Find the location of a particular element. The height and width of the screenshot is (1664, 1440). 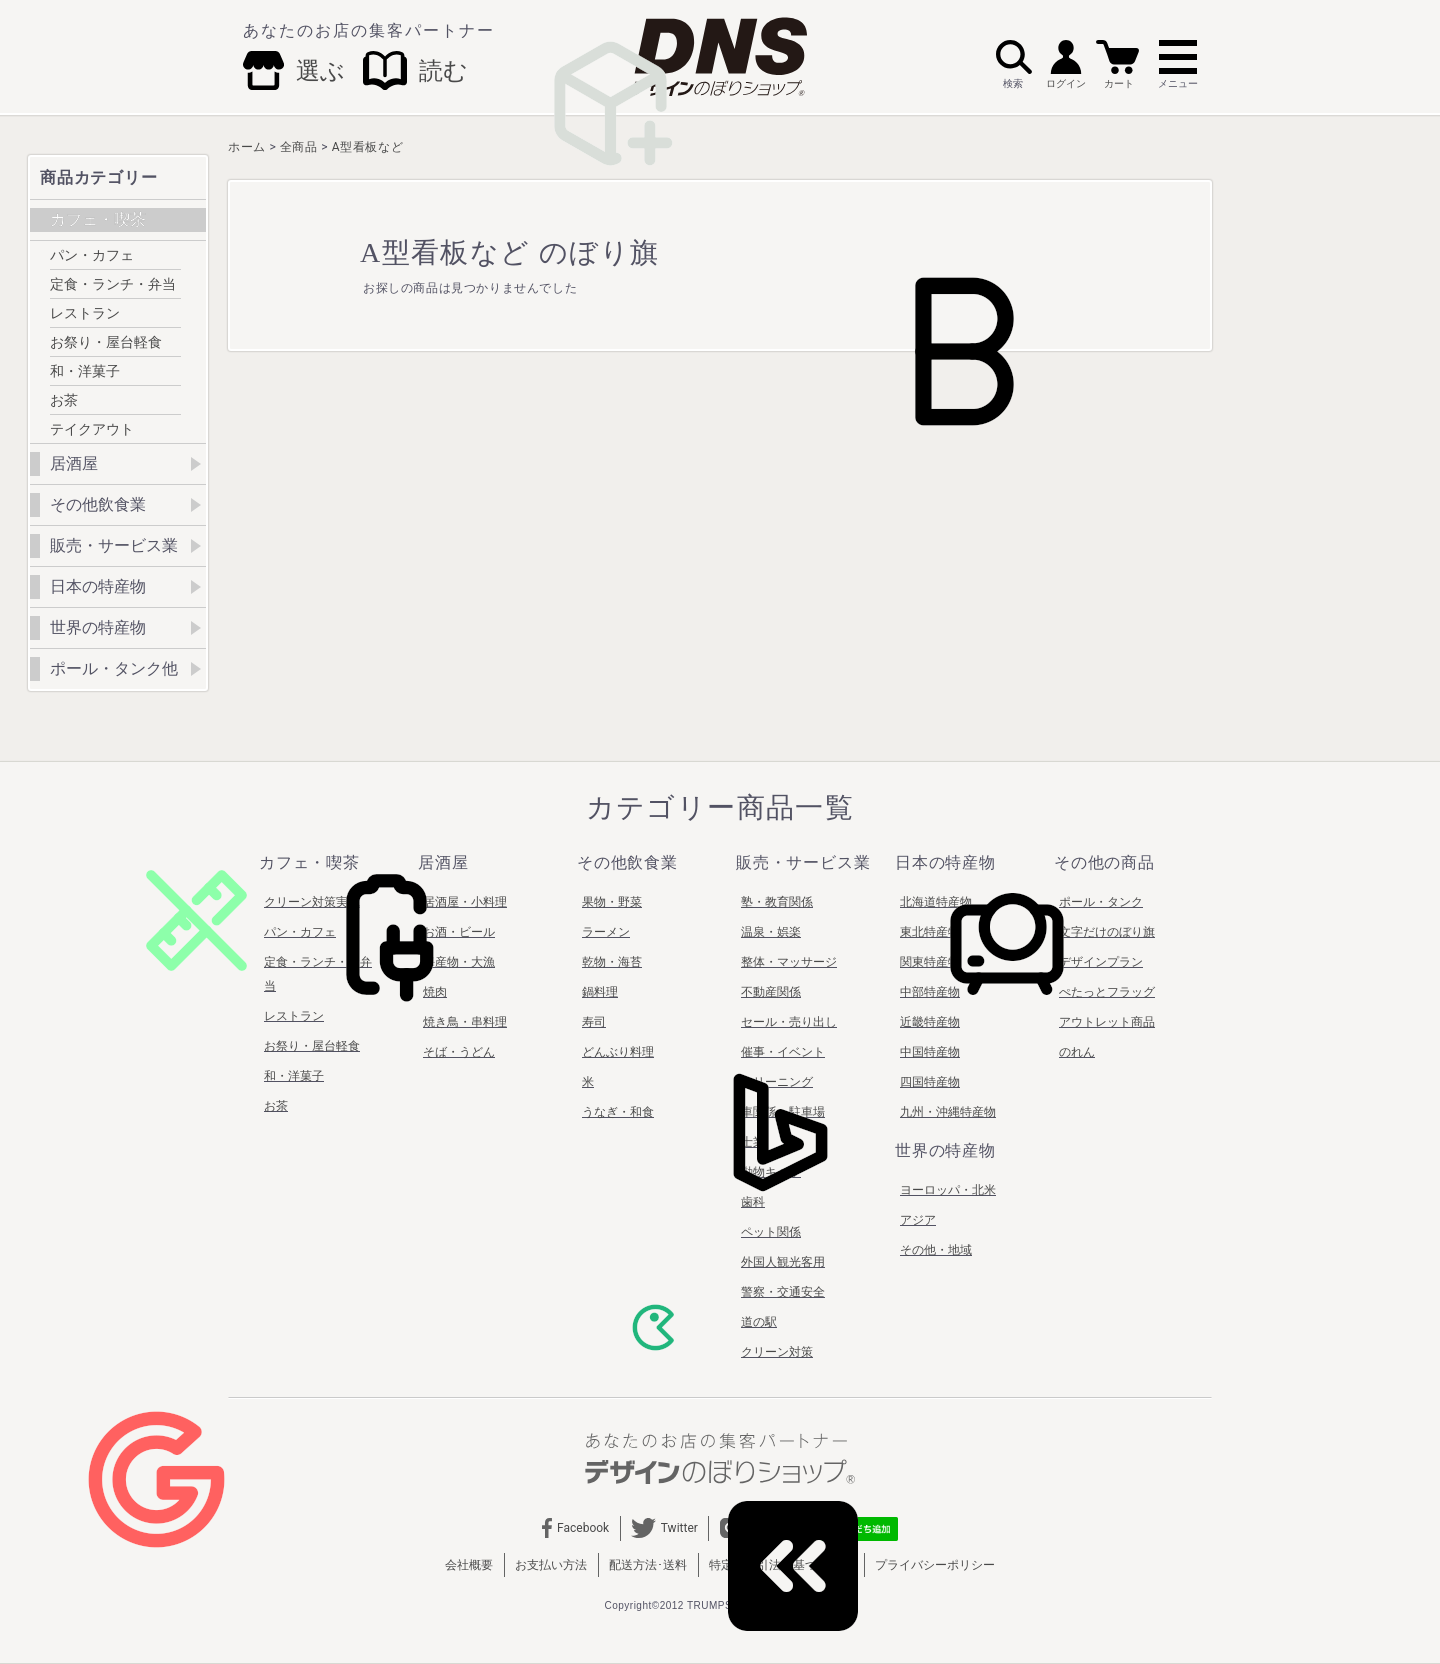

disable measurement tools is located at coordinates (196, 920).